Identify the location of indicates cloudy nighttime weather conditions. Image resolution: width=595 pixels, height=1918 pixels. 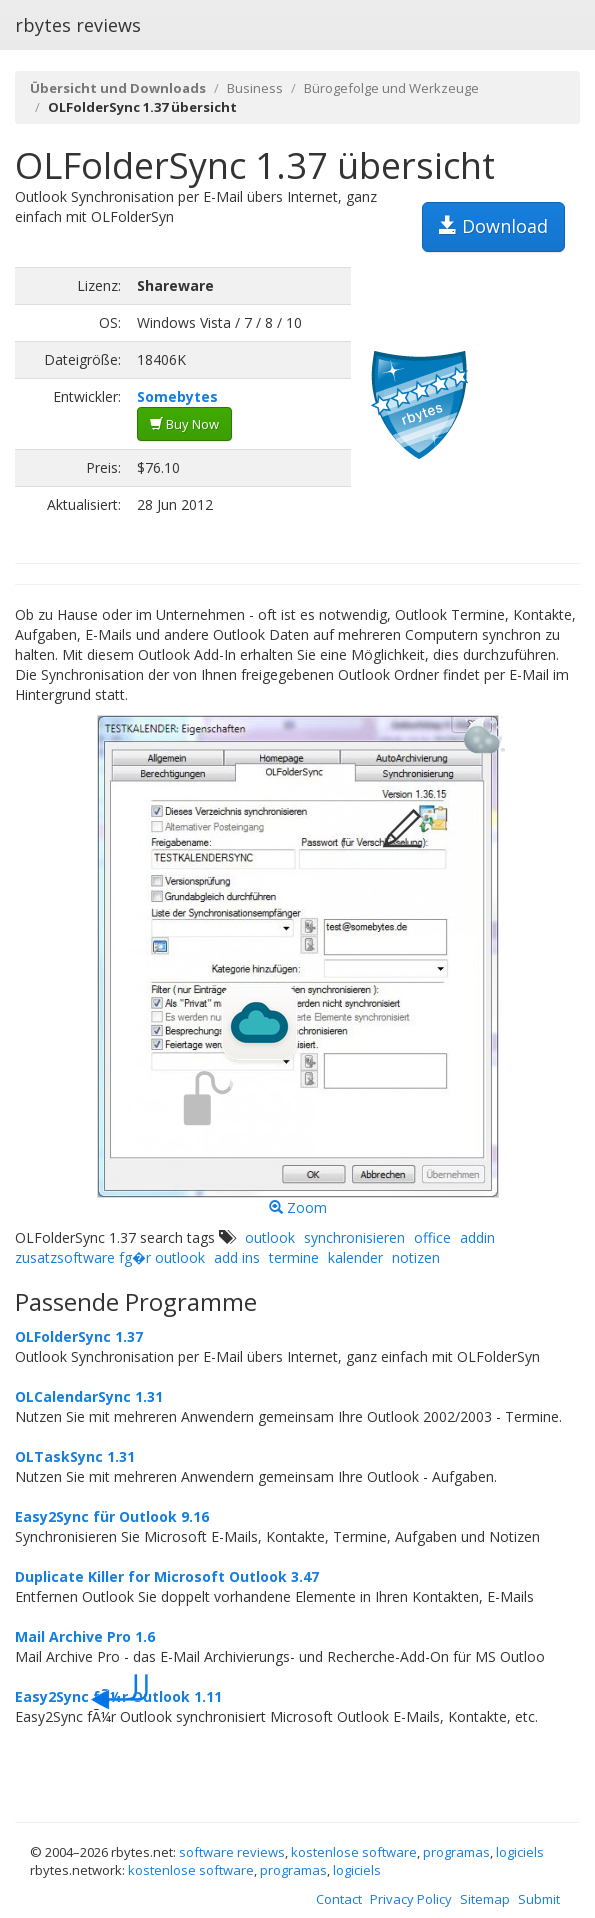
(484, 735).